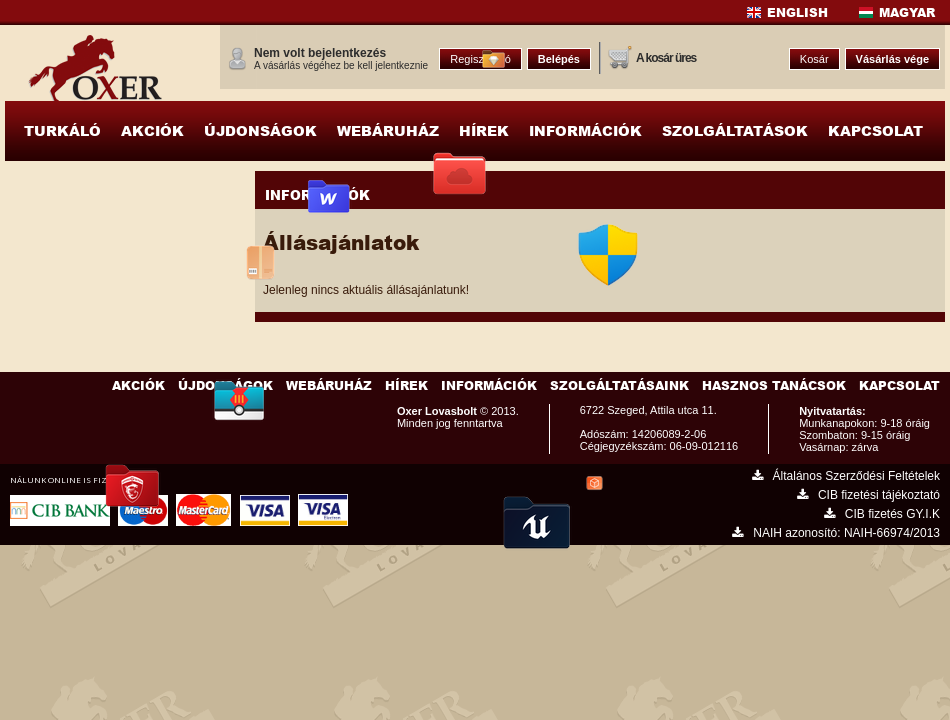 The height and width of the screenshot is (720, 950). What do you see at coordinates (260, 262) in the screenshot?
I see `compressed archive file` at bounding box center [260, 262].